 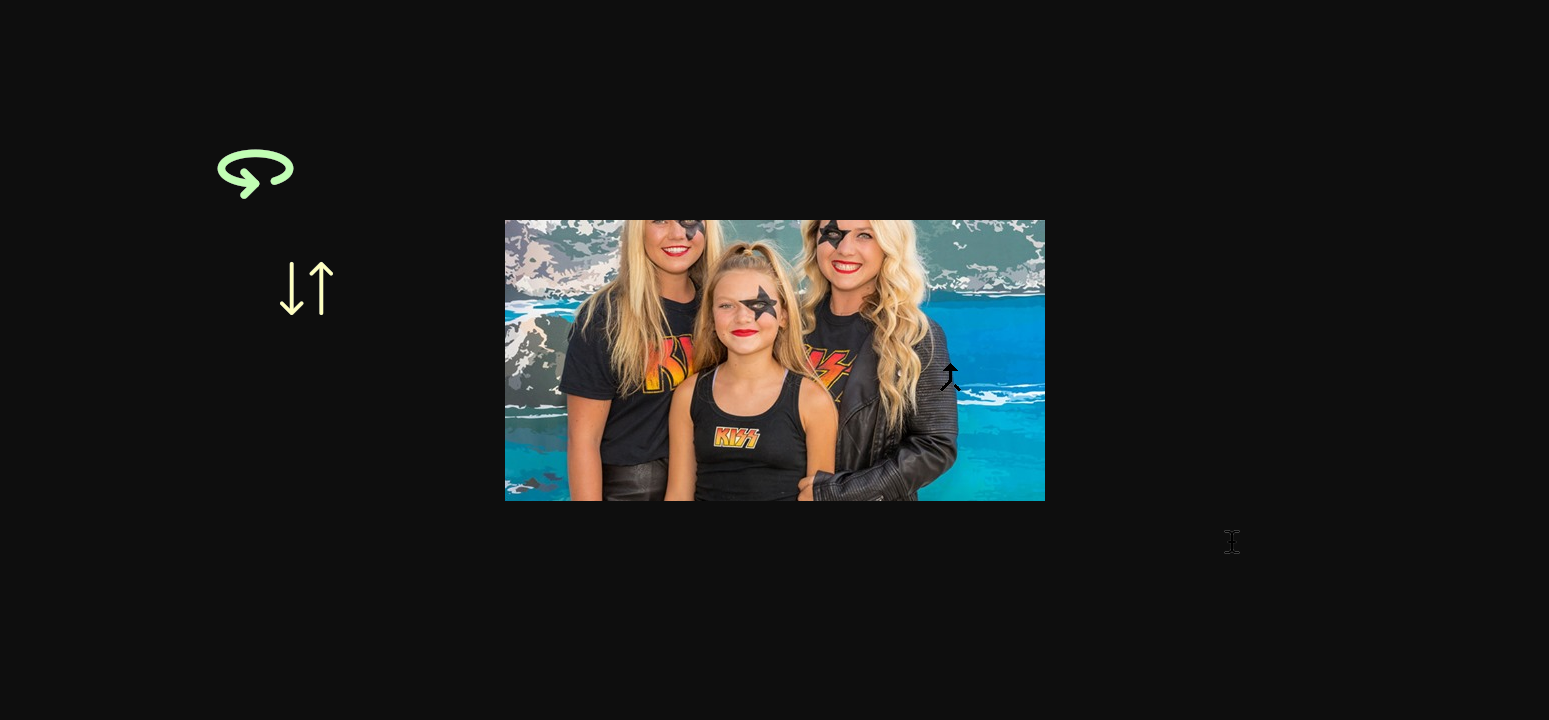 I want to click on merge branches or items together, so click(x=950, y=377).